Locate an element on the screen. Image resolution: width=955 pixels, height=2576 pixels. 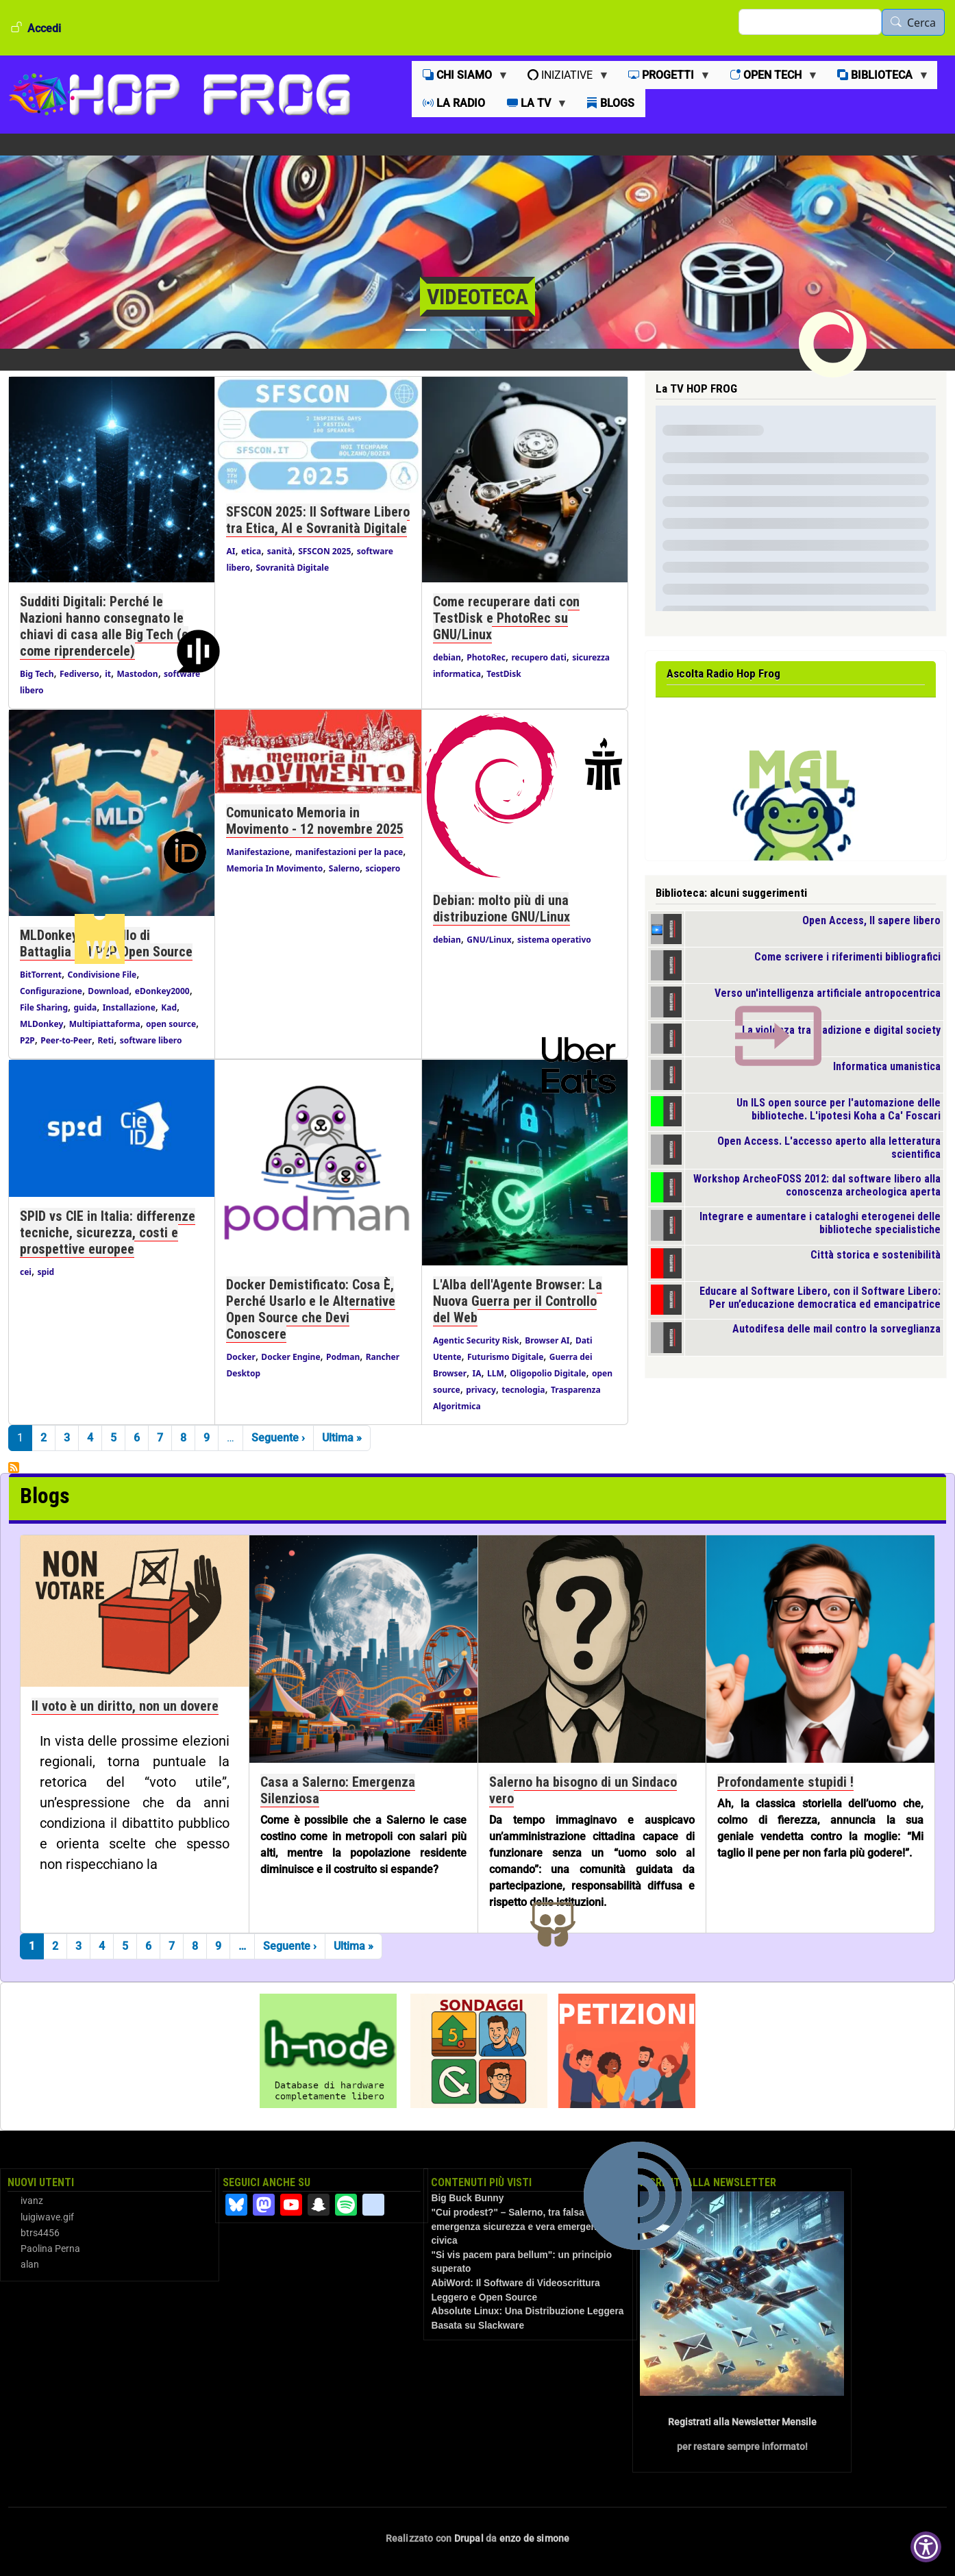
typer app logo is located at coordinates (778, 1036).